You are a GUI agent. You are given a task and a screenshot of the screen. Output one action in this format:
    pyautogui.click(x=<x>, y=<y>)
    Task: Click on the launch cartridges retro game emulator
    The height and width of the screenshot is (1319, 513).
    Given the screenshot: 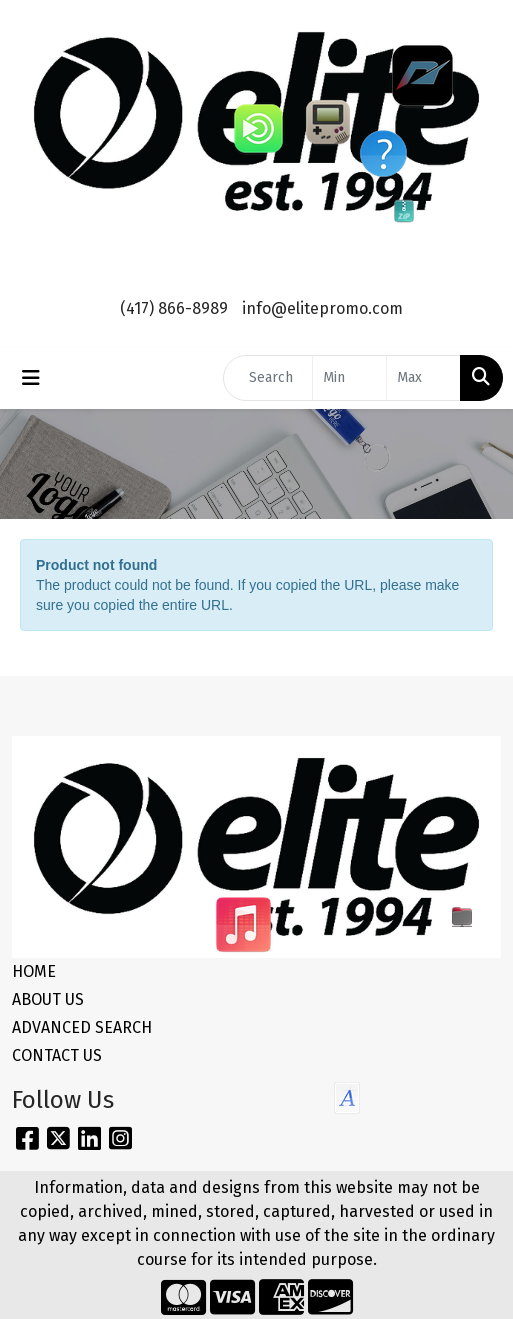 What is the action you would take?
    pyautogui.click(x=328, y=122)
    